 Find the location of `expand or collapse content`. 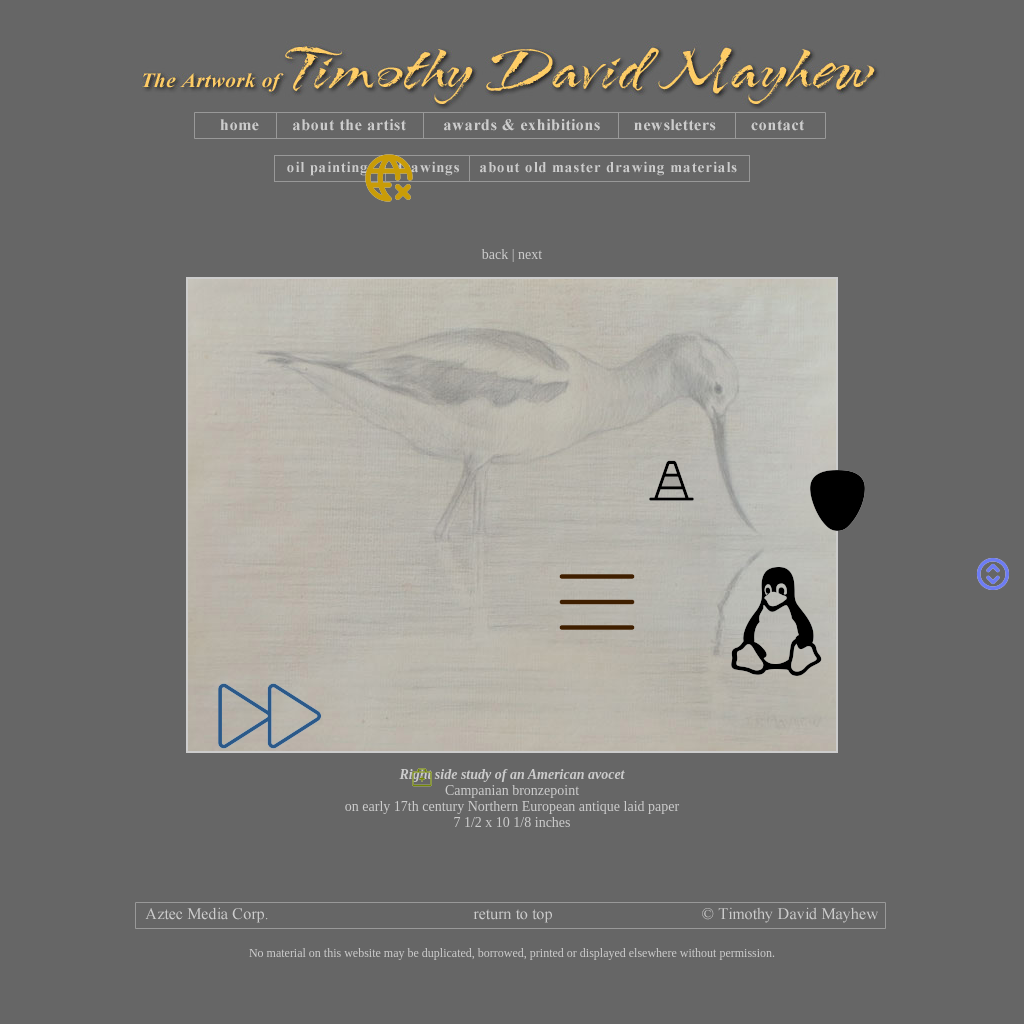

expand or collapse content is located at coordinates (993, 574).